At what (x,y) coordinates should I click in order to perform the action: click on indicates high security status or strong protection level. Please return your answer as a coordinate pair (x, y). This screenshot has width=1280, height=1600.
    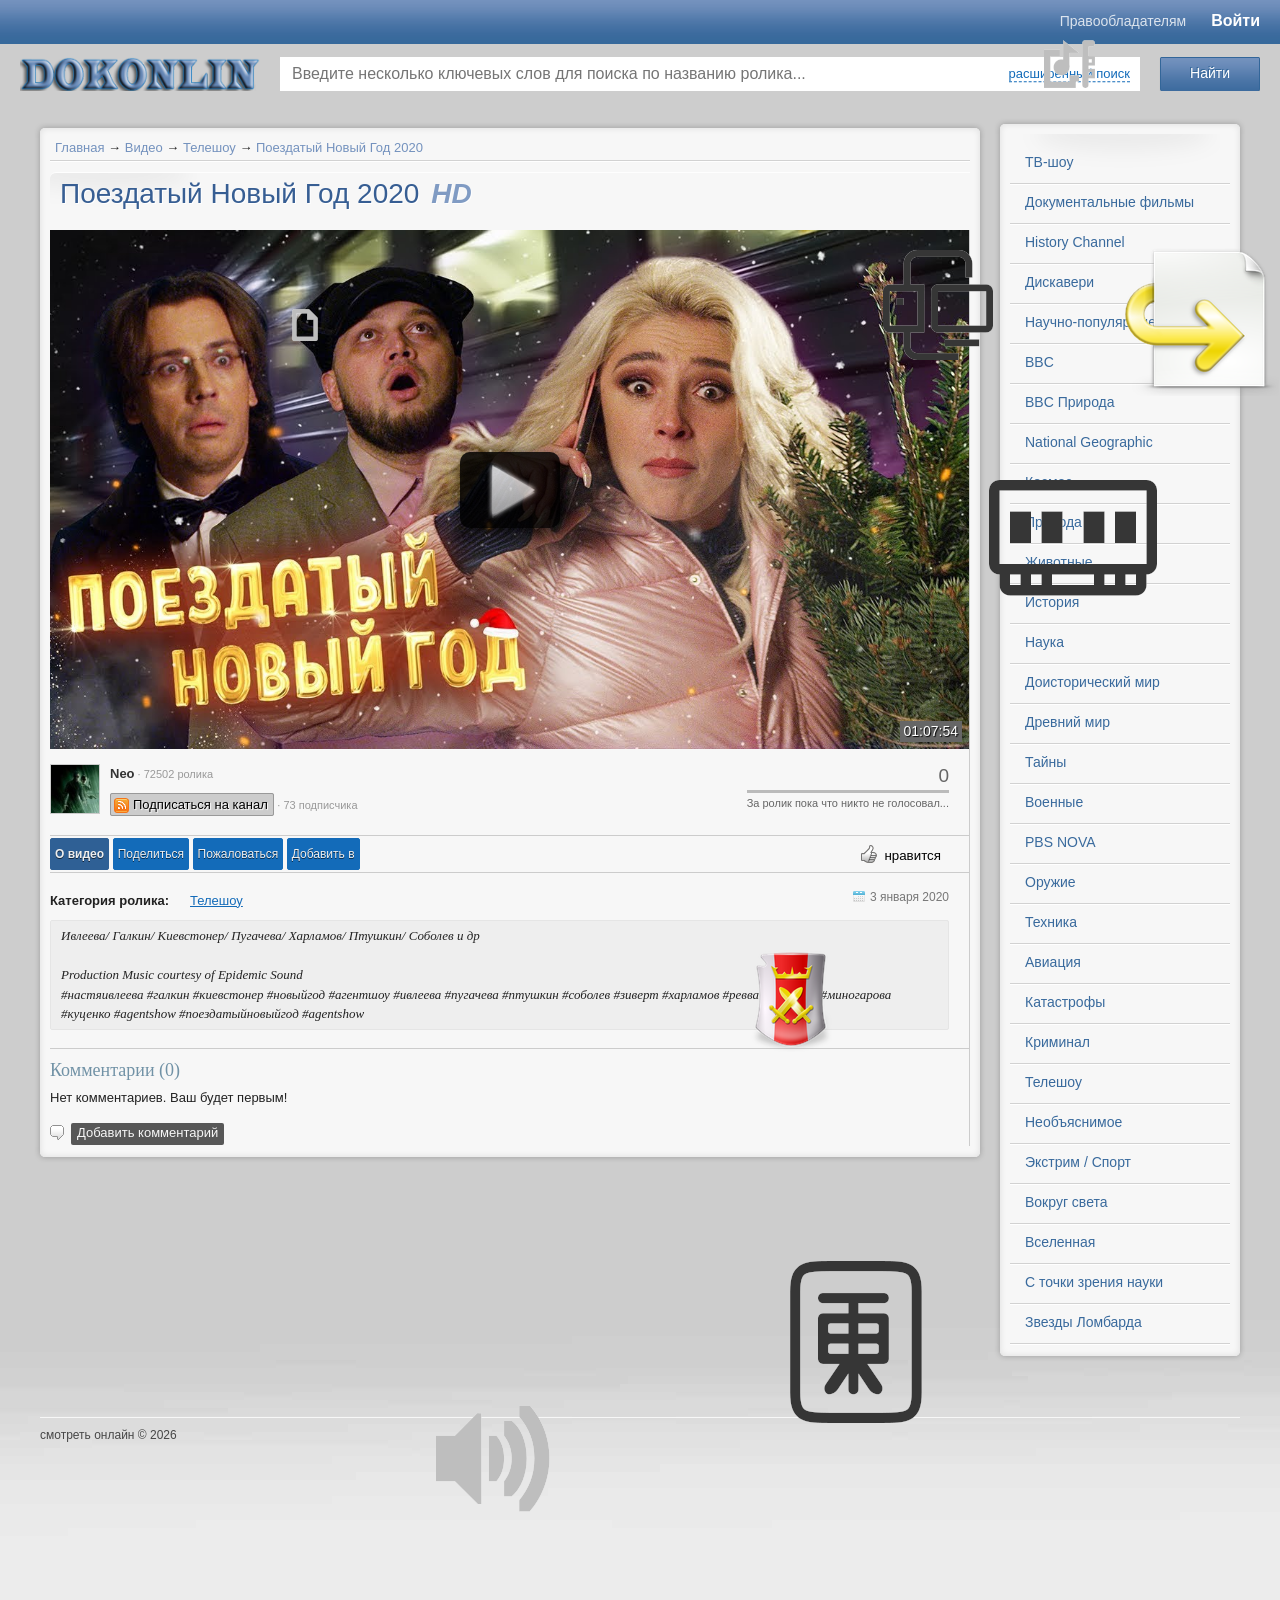
    Looking at the image, I should click on (791, 1000).